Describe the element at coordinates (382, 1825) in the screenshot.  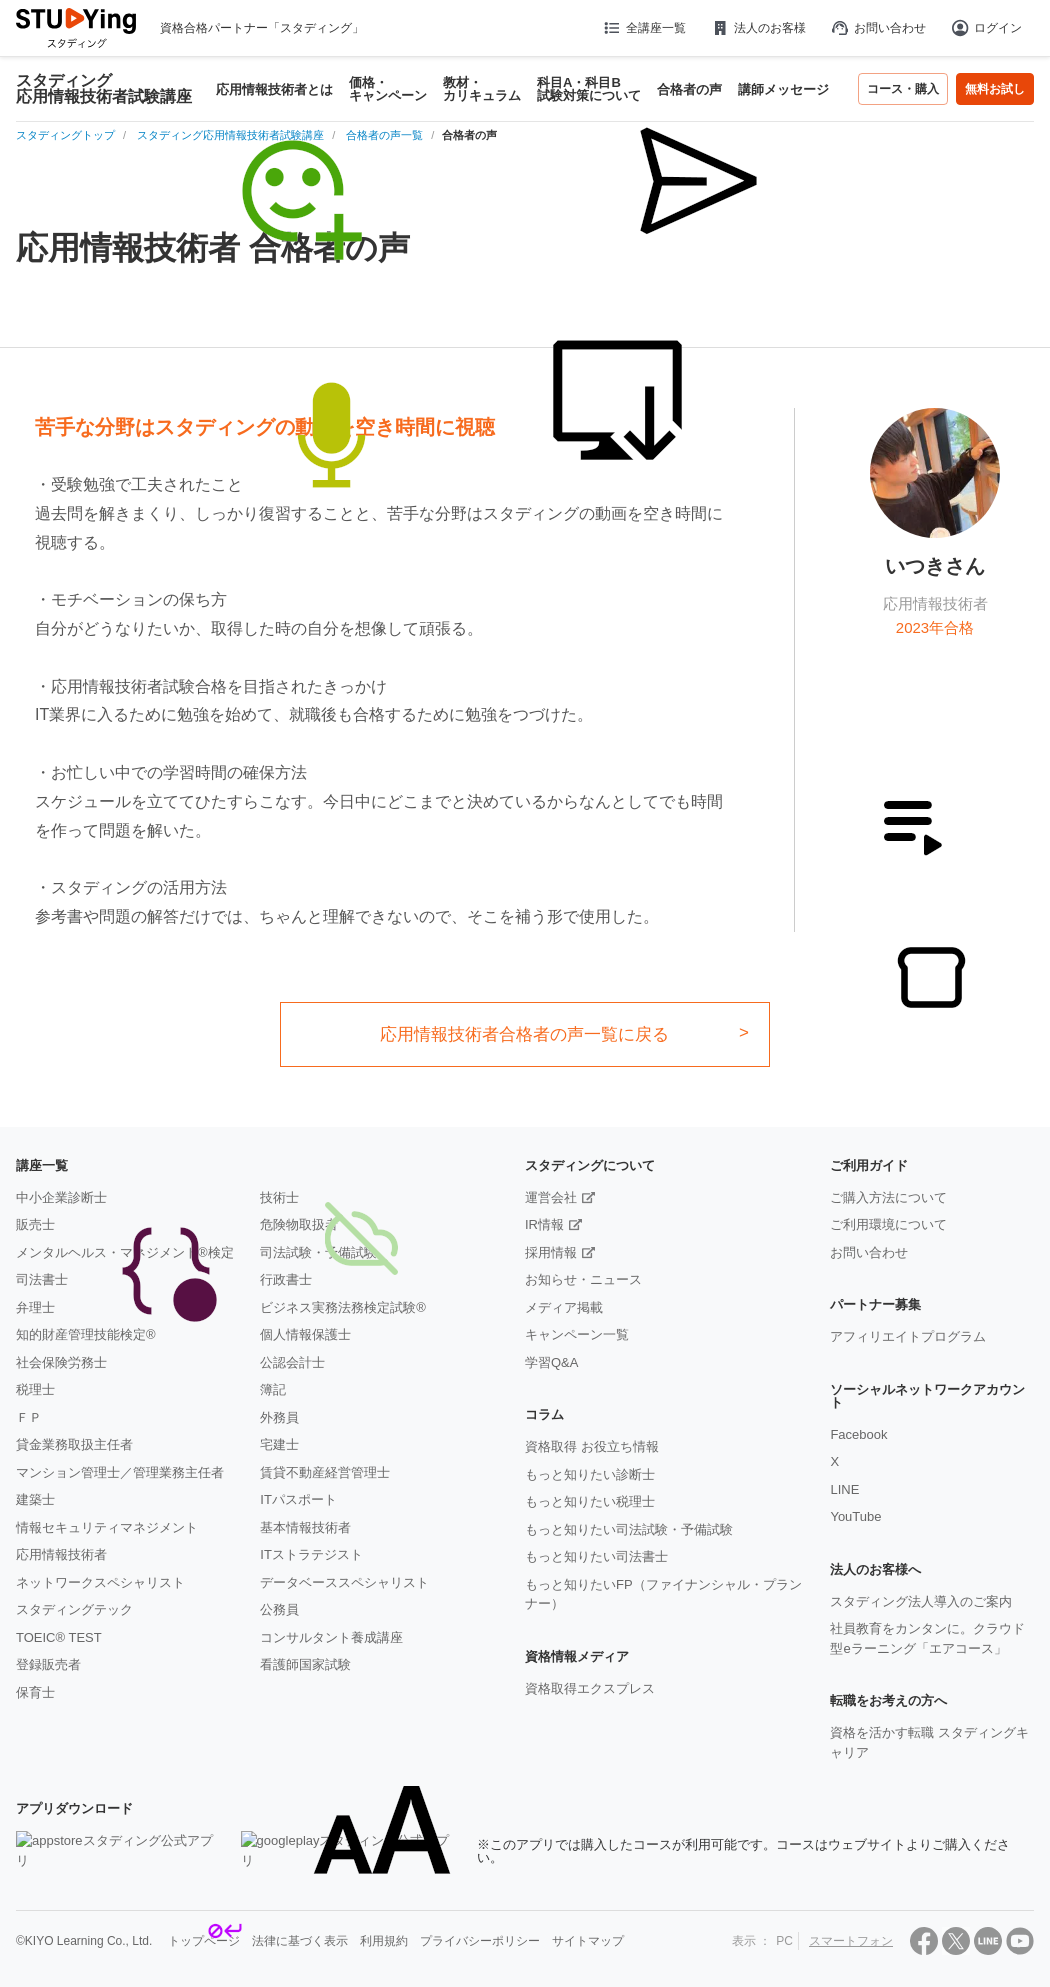
I see `adjust text size settings` at that location.